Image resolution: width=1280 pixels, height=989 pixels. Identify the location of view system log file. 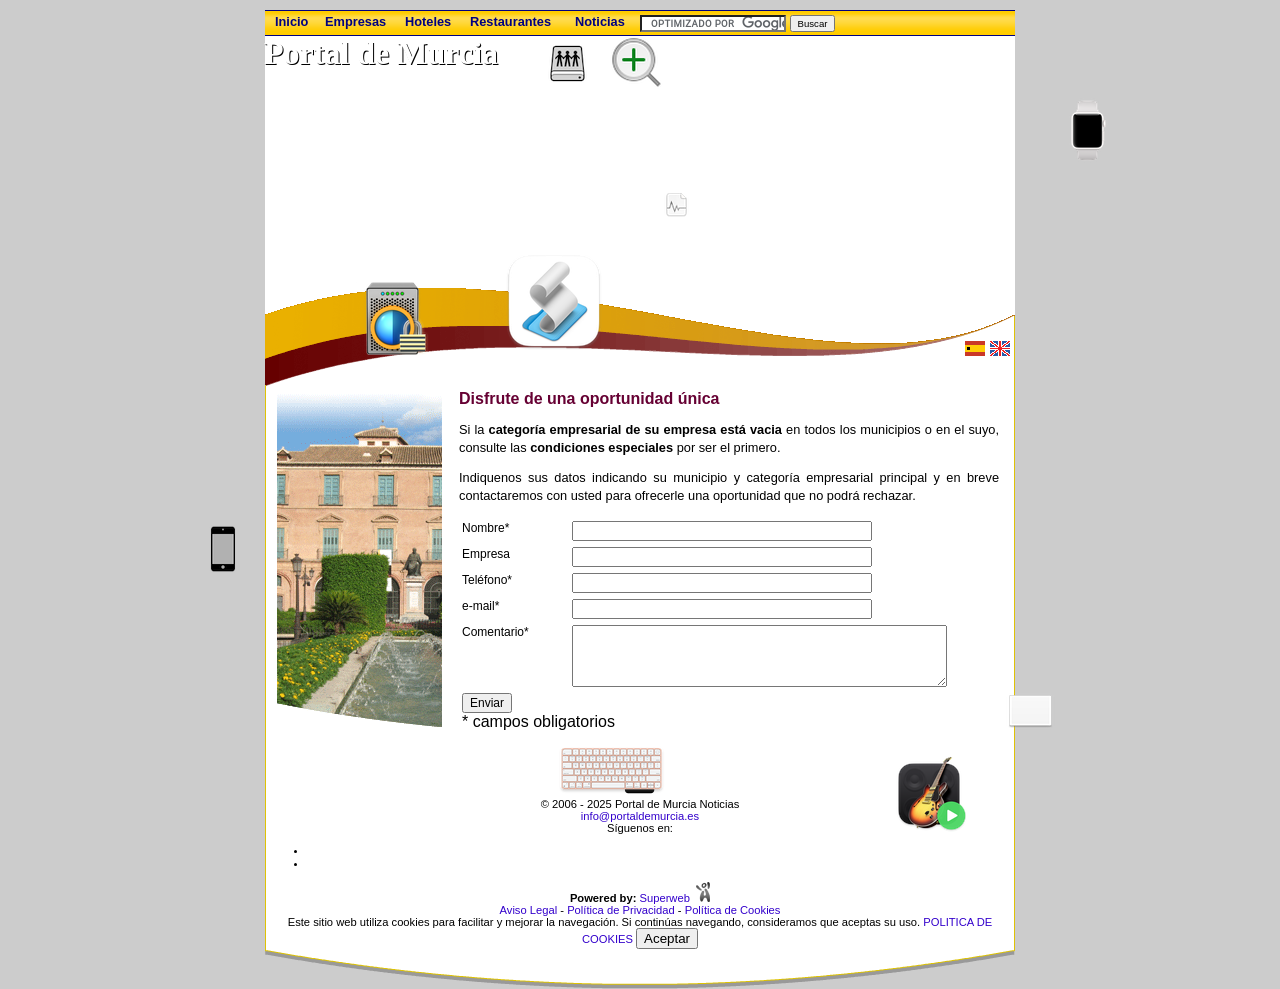
(676, 204).